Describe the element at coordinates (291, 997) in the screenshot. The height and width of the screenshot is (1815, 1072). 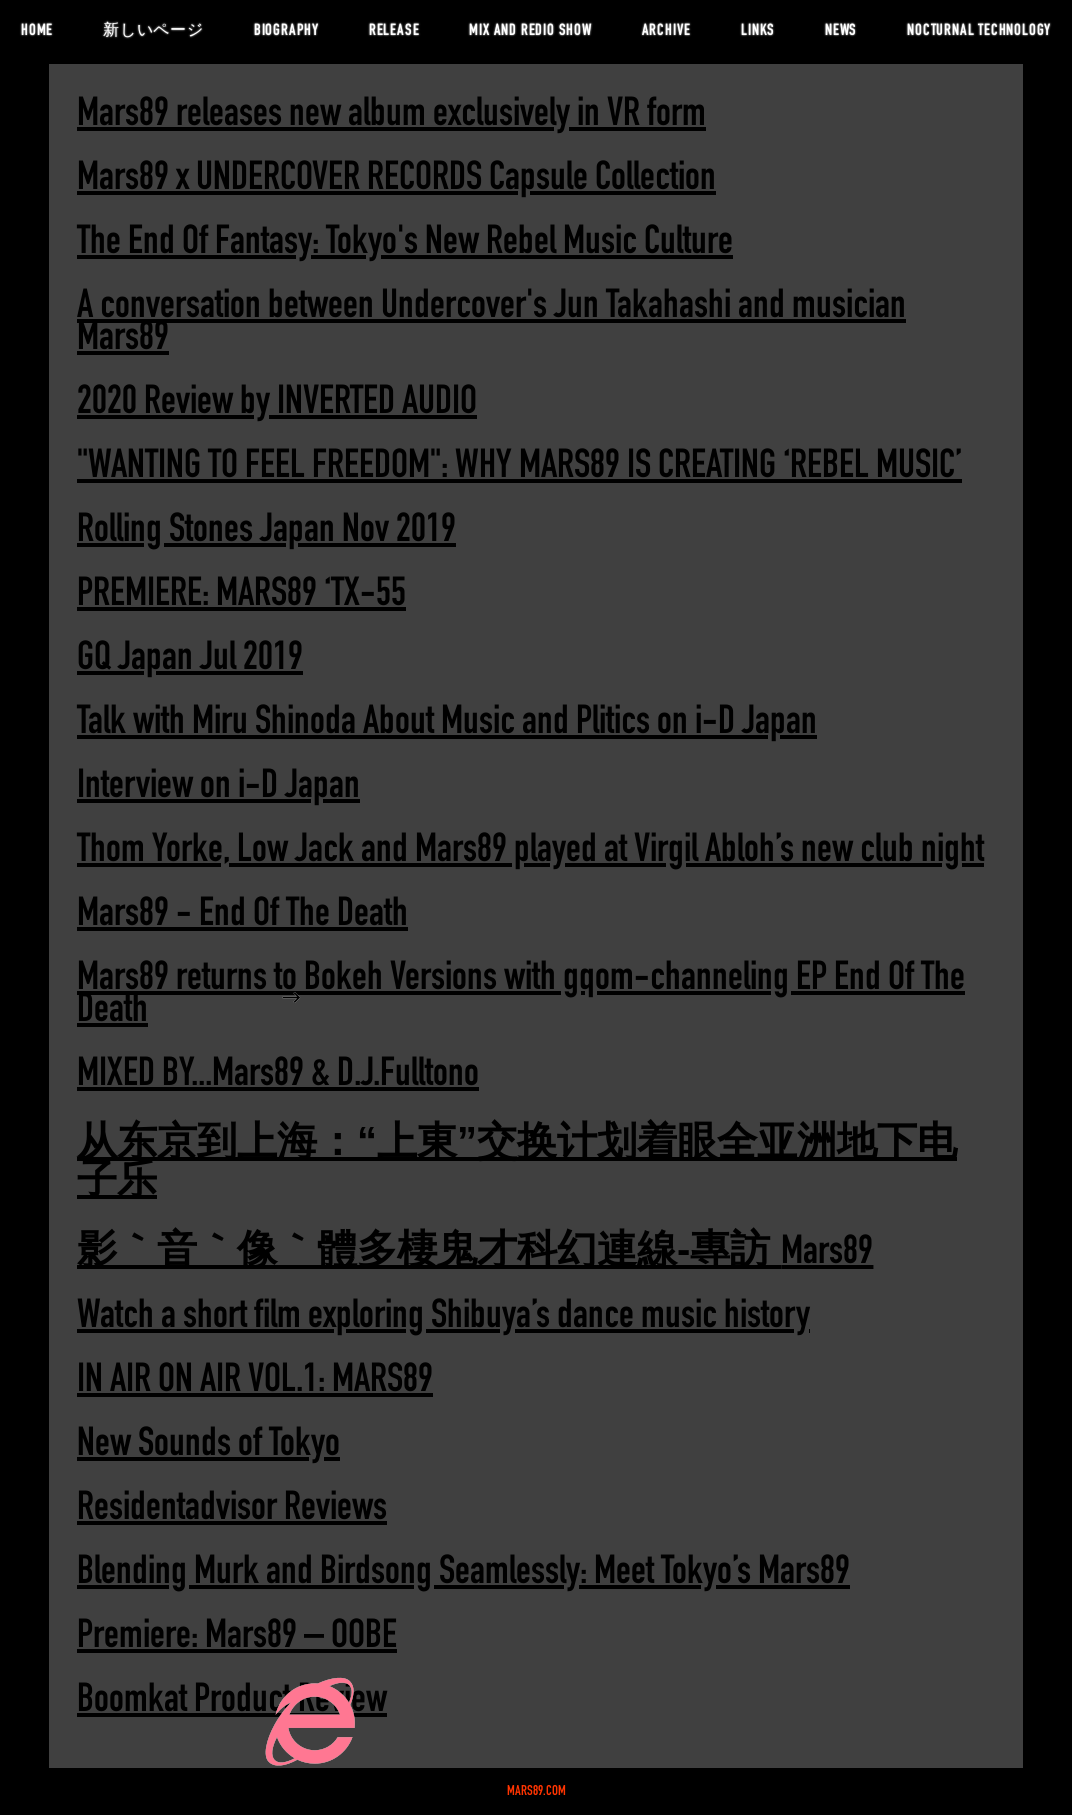
I see `navigate to the next page or step` at that location.